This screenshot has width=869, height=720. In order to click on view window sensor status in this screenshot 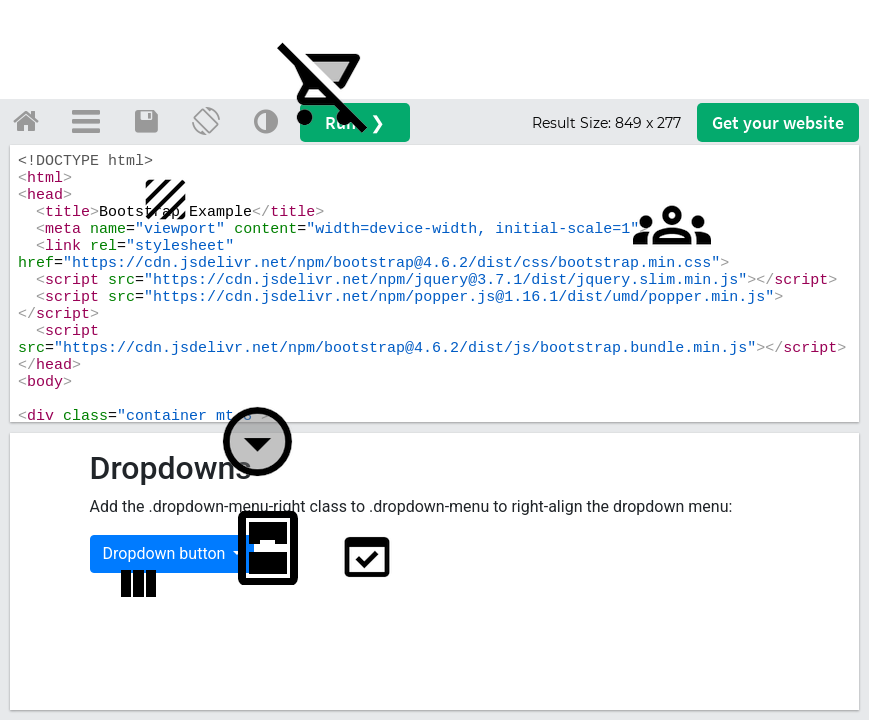, I will do `click(268, 548)`.